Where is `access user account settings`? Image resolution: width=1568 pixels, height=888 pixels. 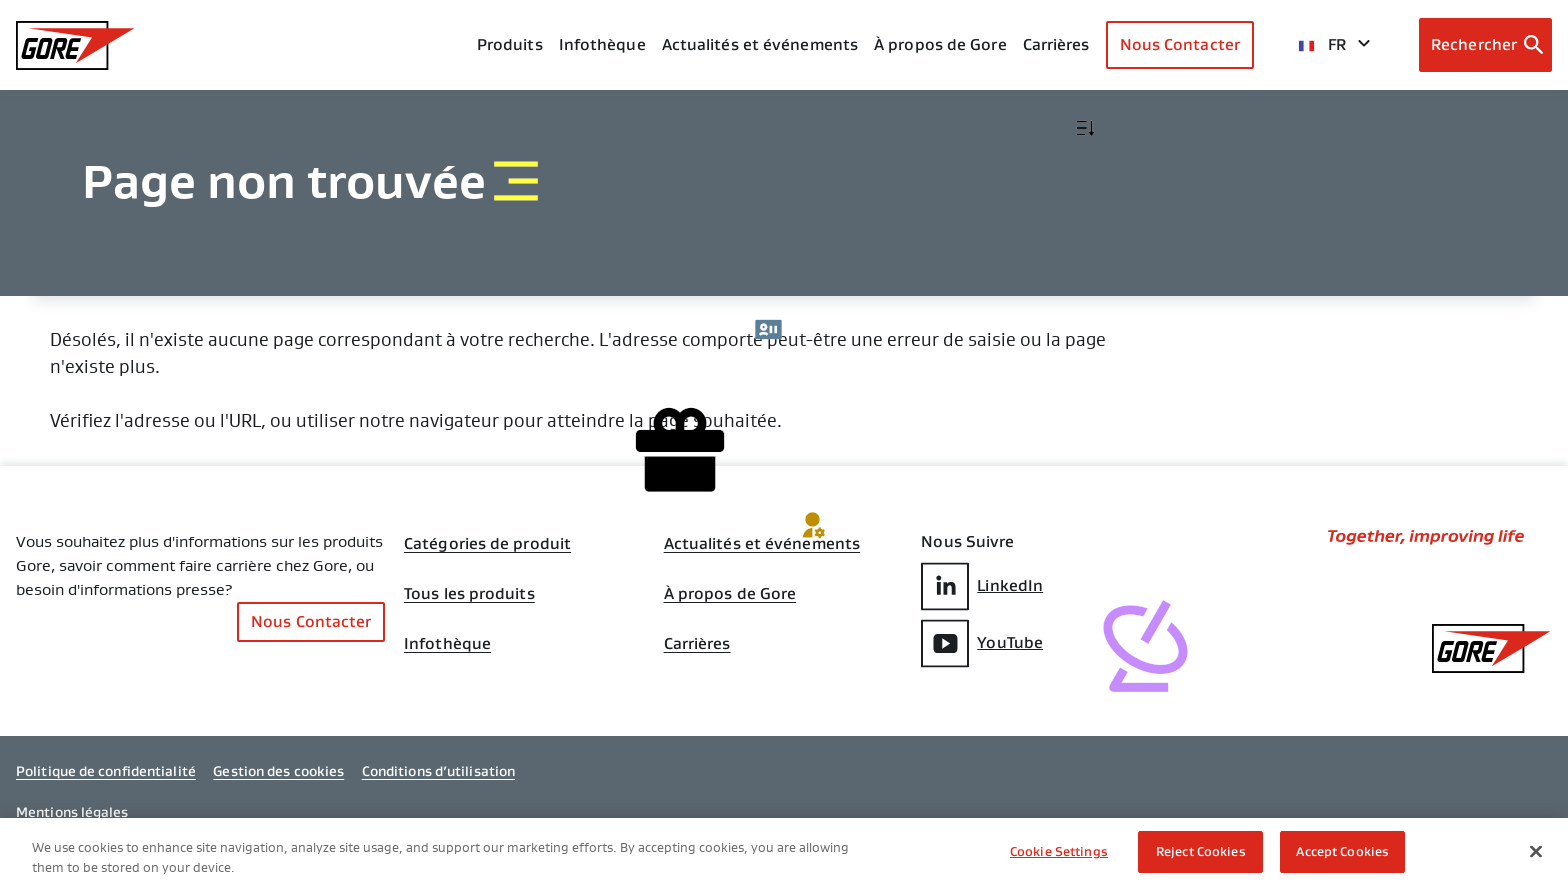 access user account settings is located at coordinates (812, 525).